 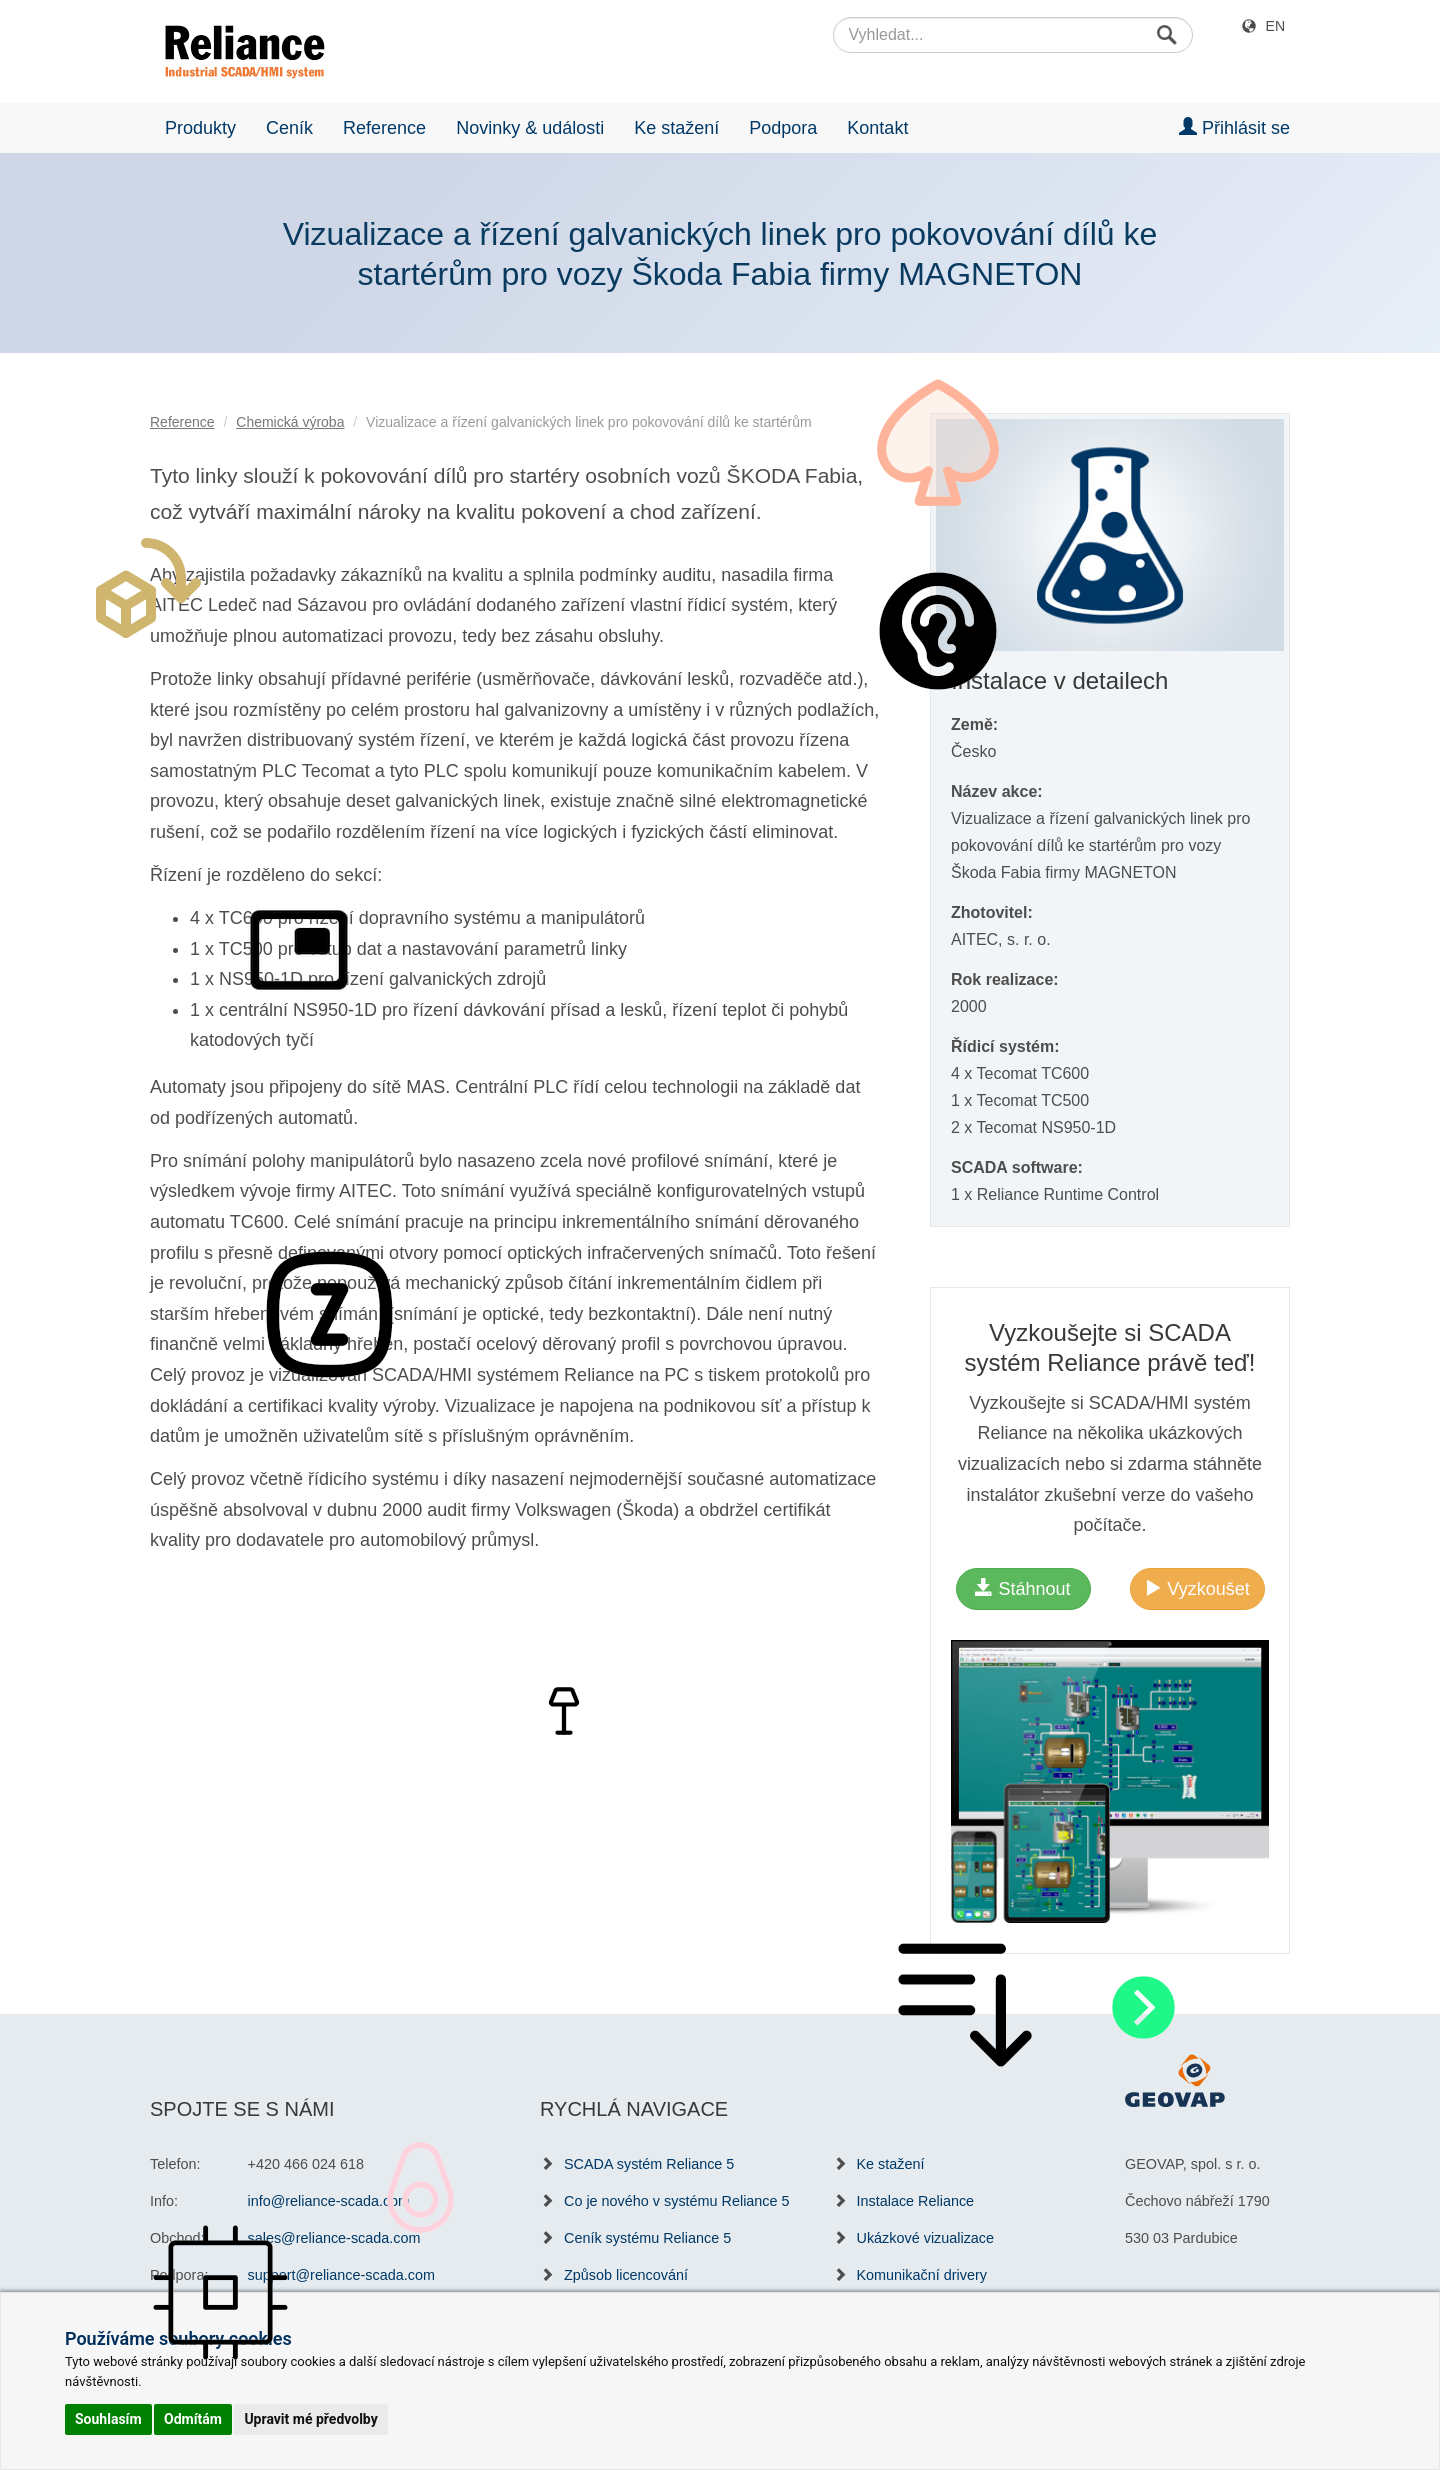 I want to click on access accessibility or hearing settings, so click(x=938, y=631).